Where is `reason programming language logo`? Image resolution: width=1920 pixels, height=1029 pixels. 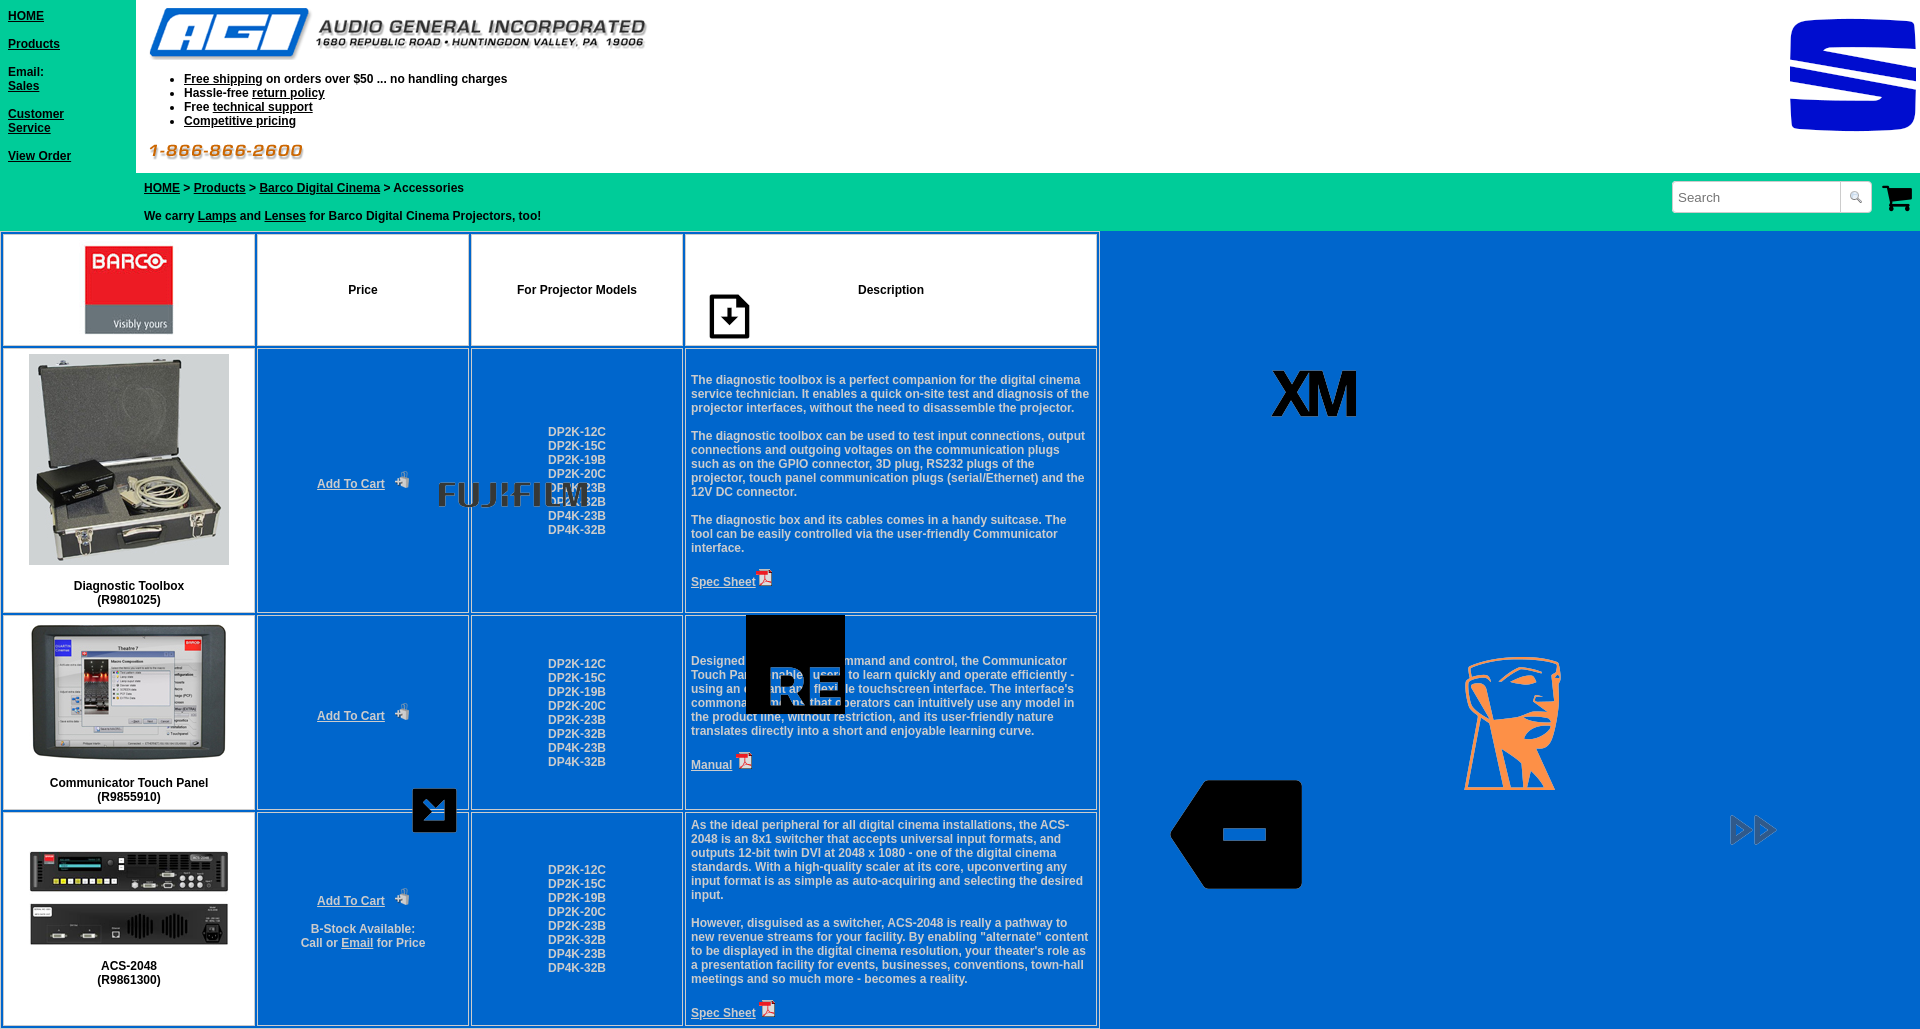 reason programming language logo is located at coordinates (795, 664).